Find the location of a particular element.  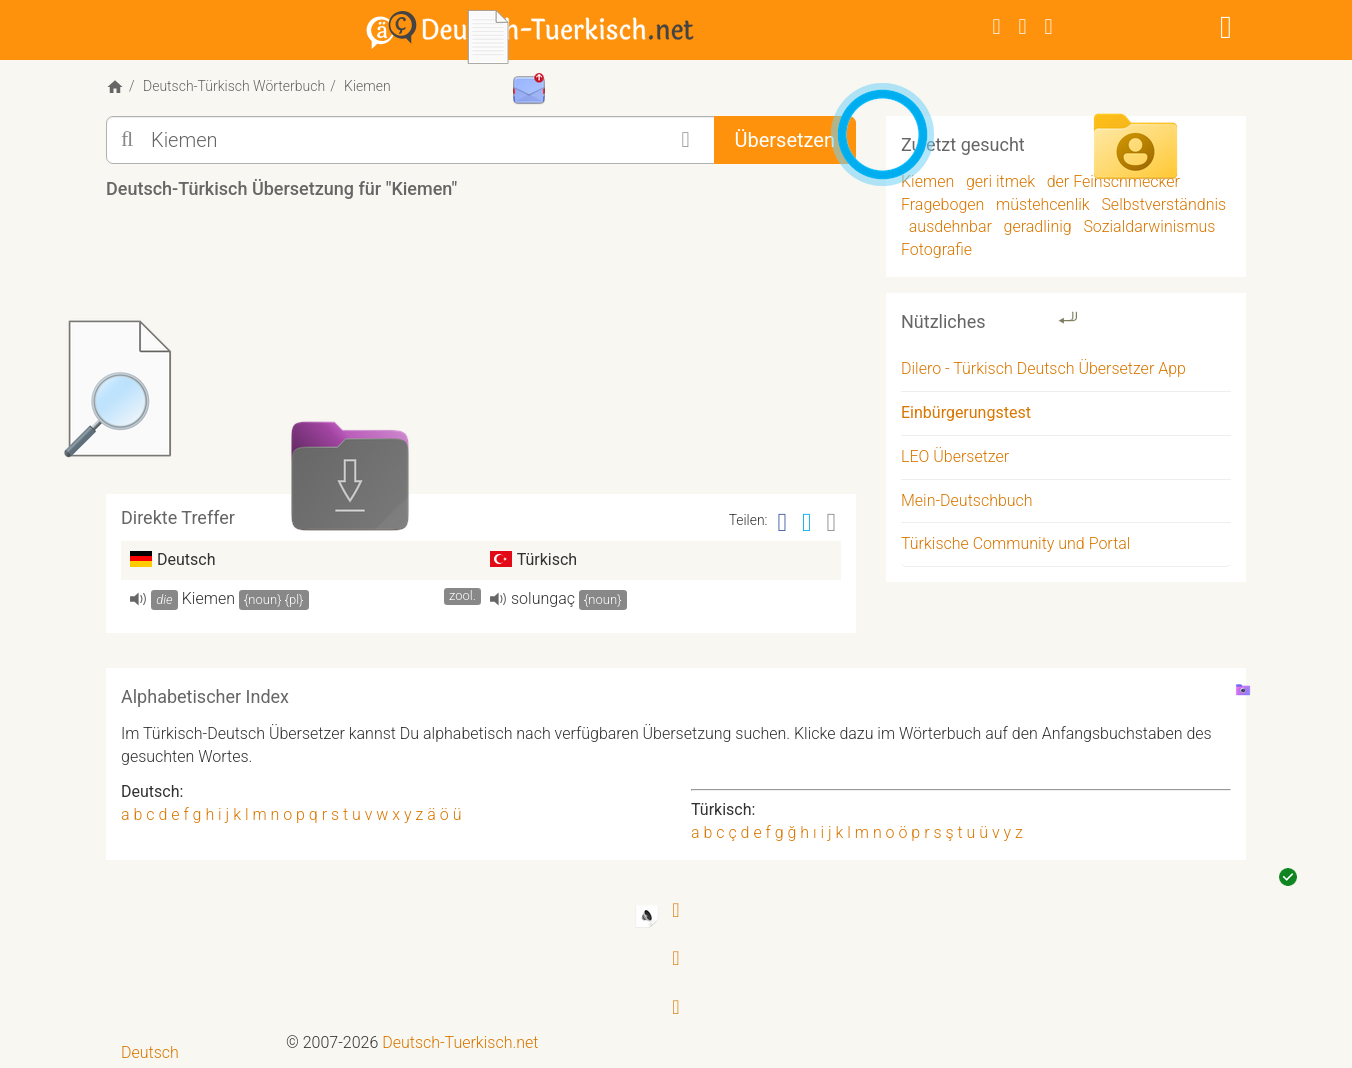

open Microsoft Cortana voice assistant is located at coordinates (882, 134).